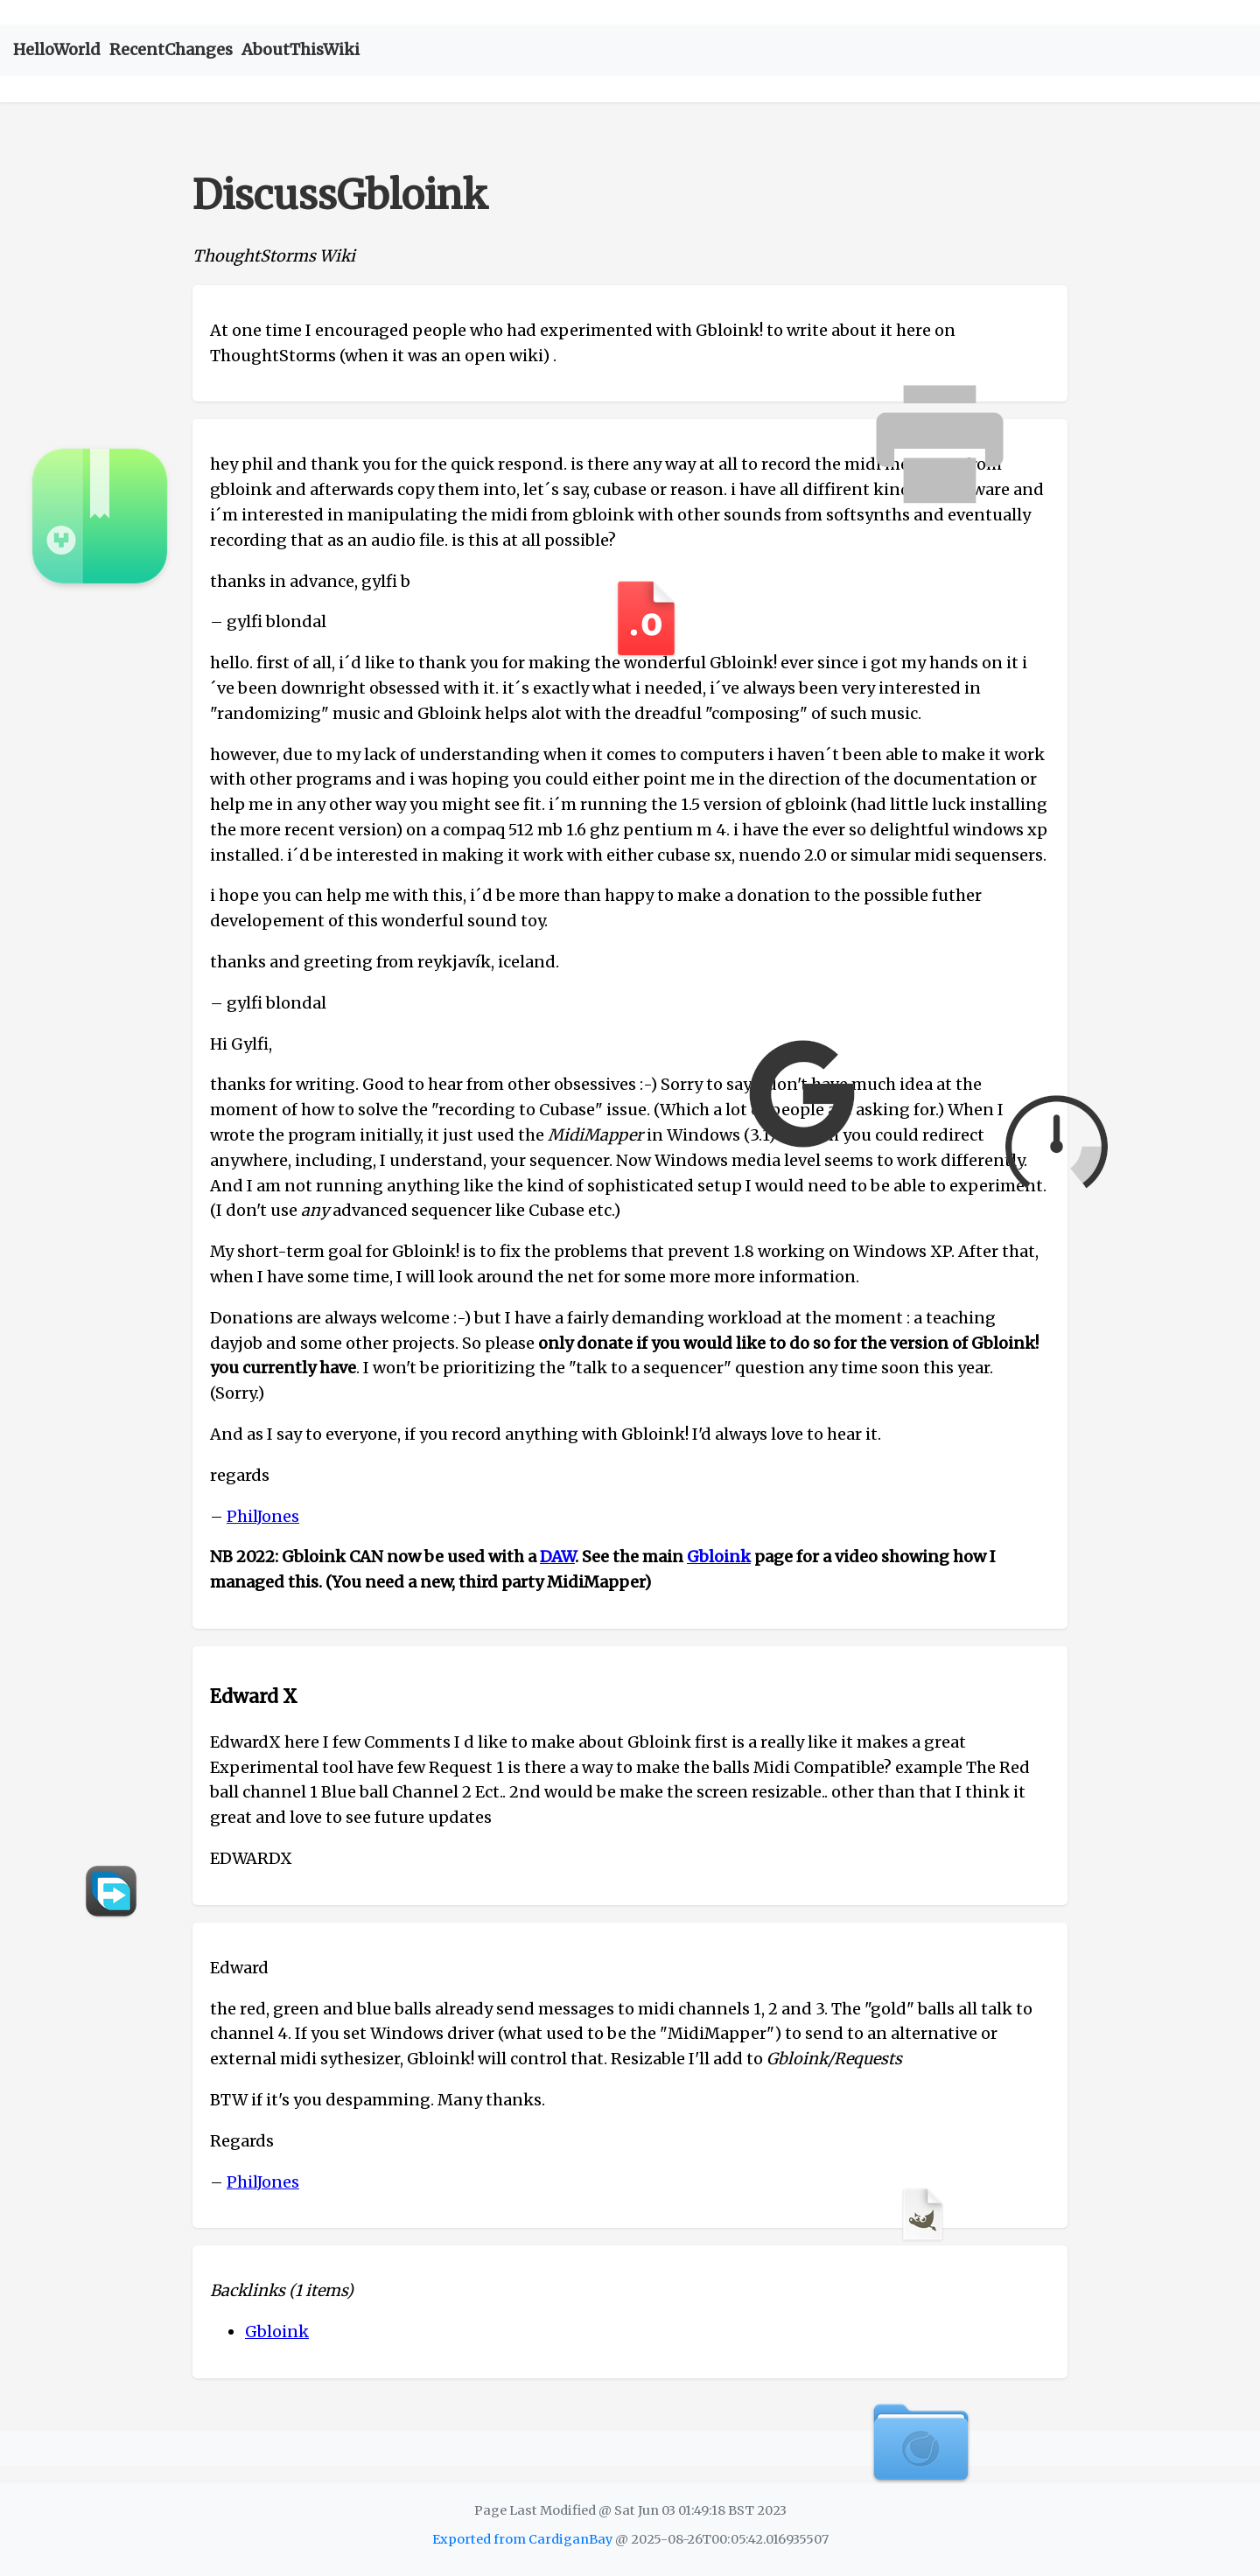 The width and height of the screenshot is (1260, 2576). What do you see at coordinates (100, 516) in the screenshot?
I see `open yast software group manager` at bounding box center [100, 516].